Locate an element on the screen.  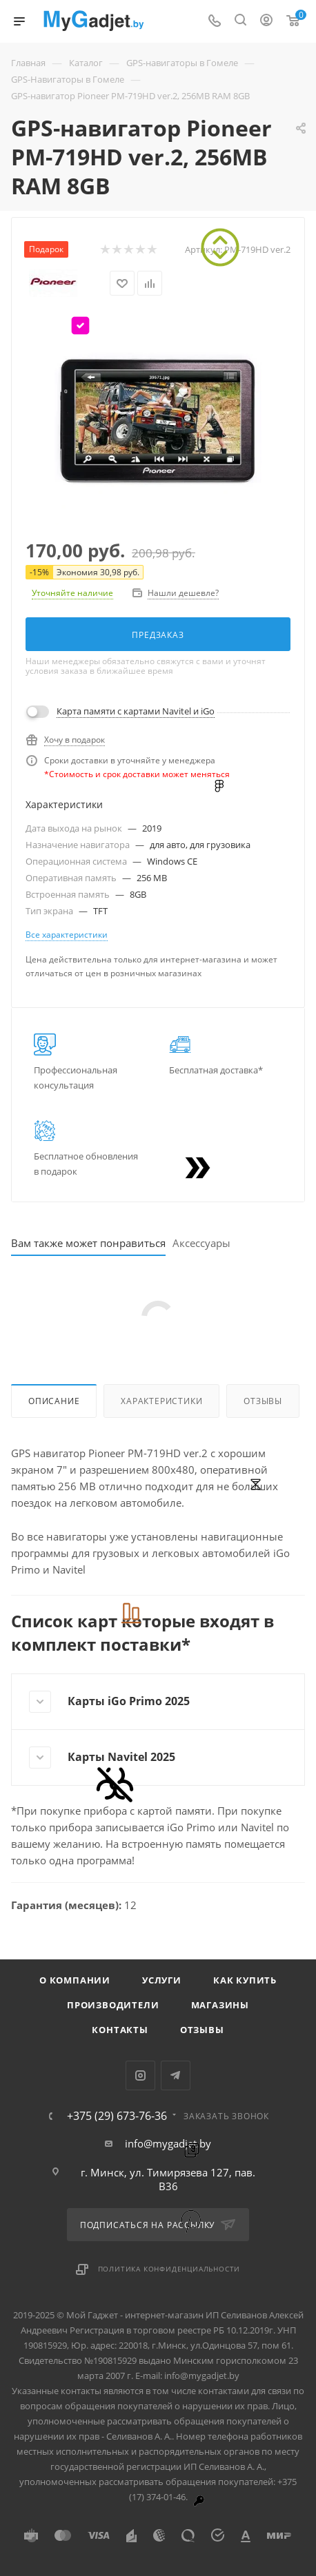
indicates biohazard warning is disabled is located at coordinates (115, 1784).